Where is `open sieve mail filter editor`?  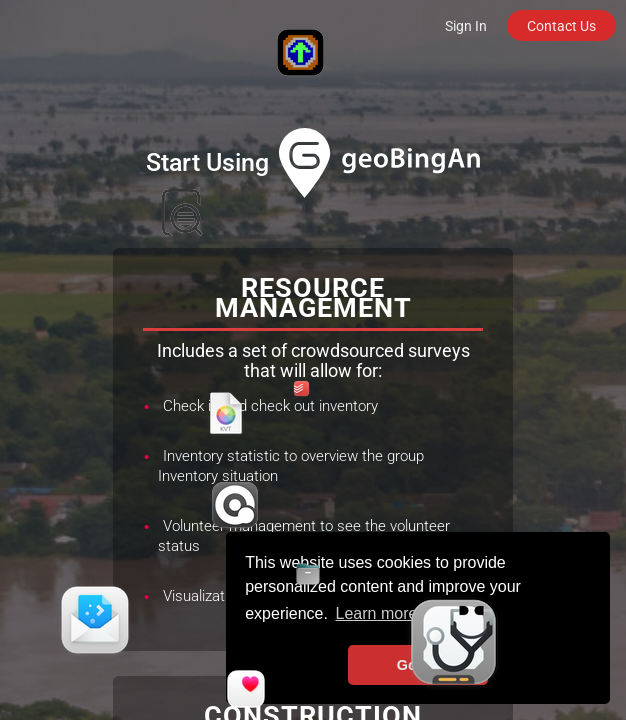
open sieve mail filter editor is located at coordinates (95, 620).